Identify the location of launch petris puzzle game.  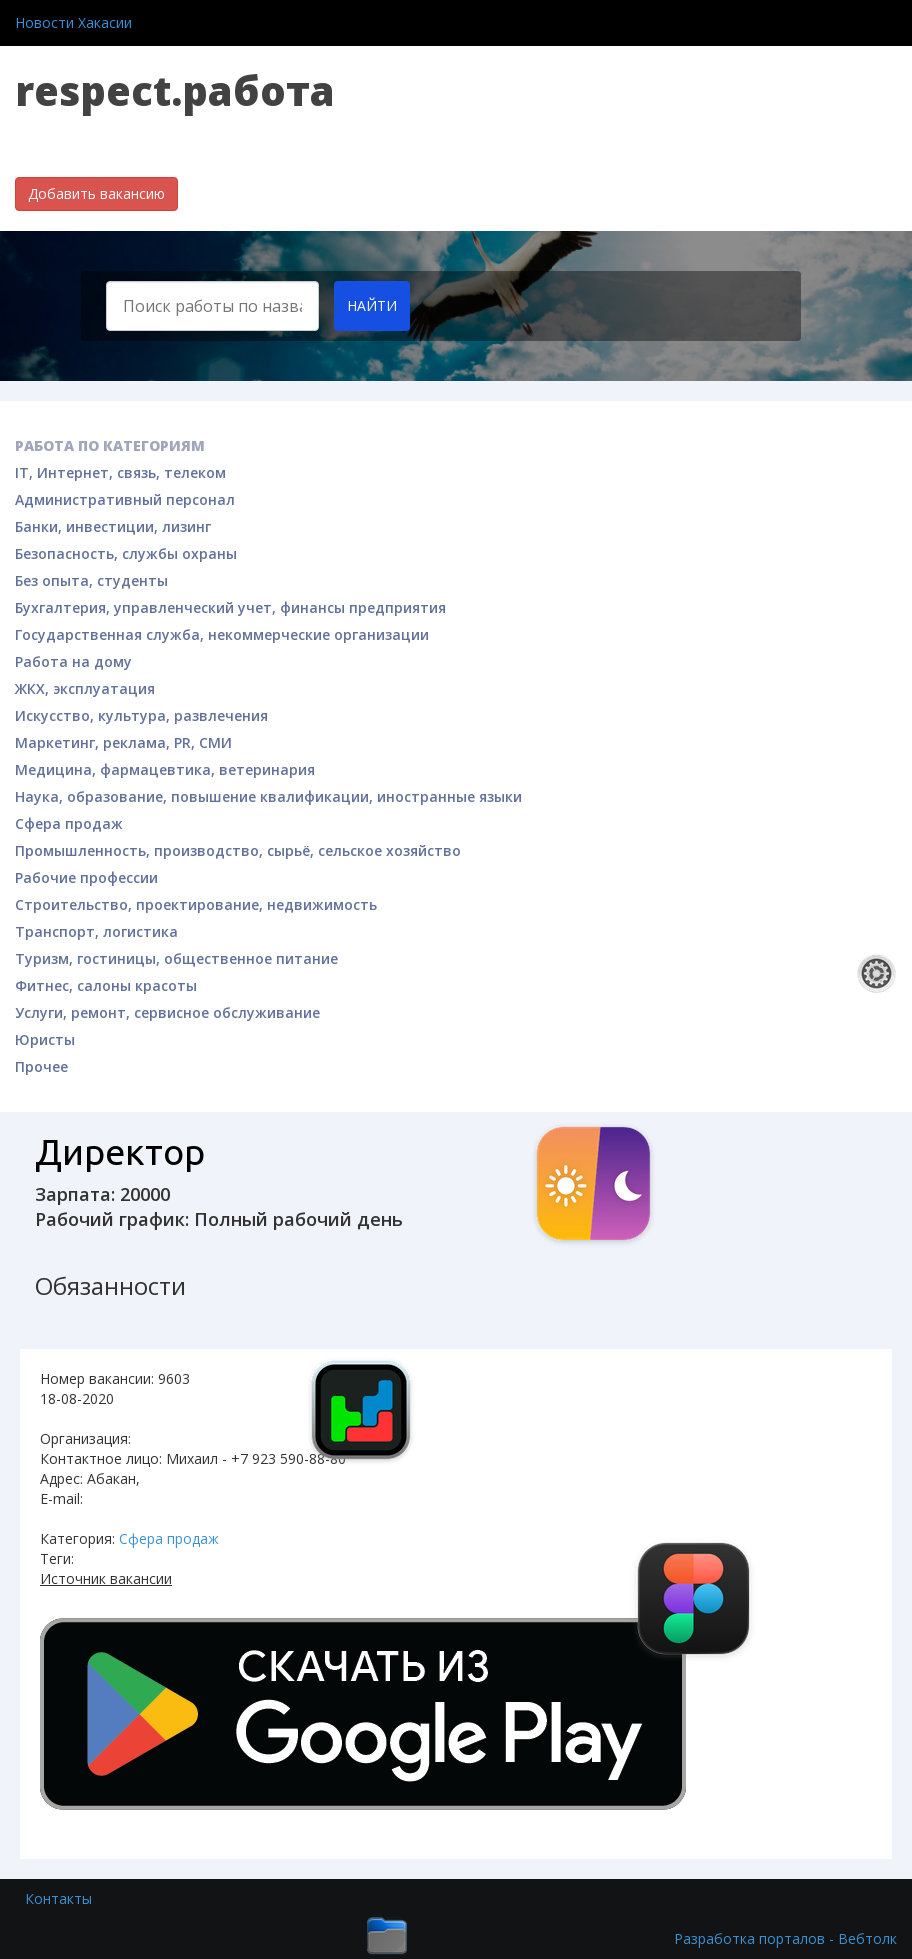
(361, 1410).